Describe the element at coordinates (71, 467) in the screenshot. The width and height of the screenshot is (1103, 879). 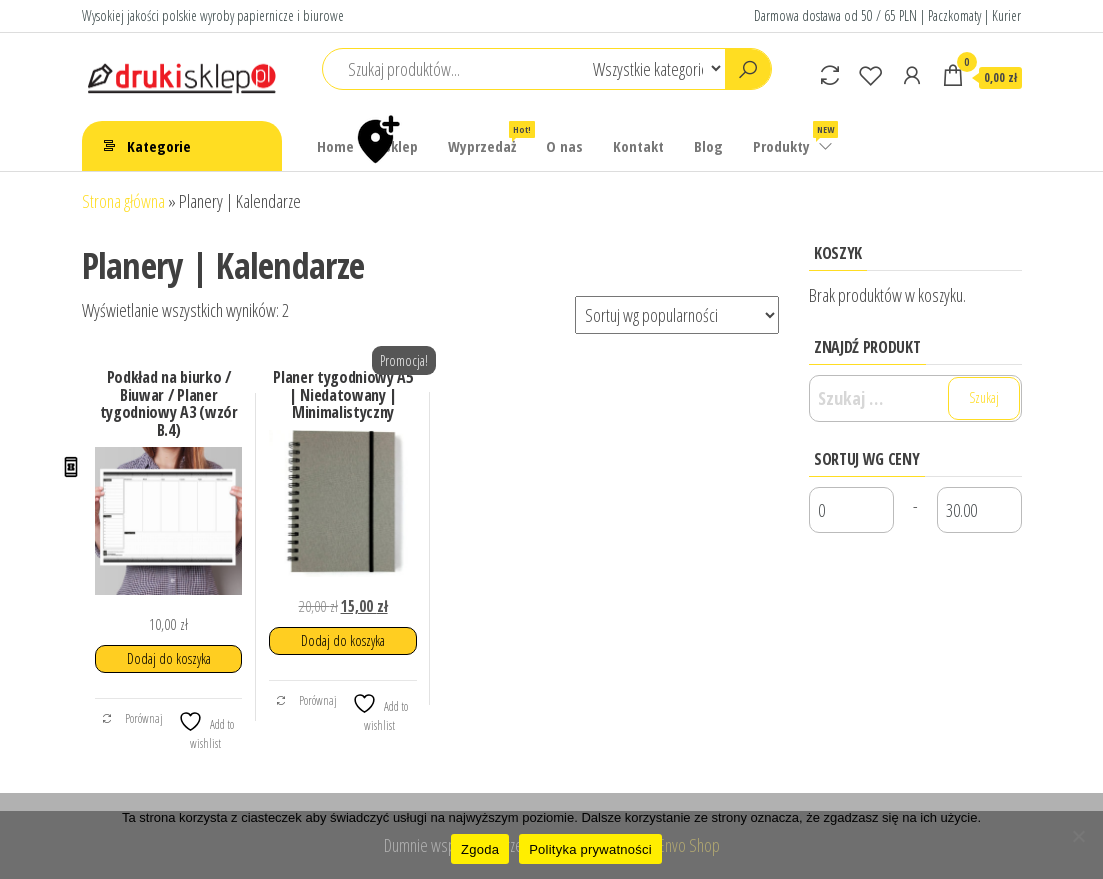
I see `book a ticket or reservation online` at that location.